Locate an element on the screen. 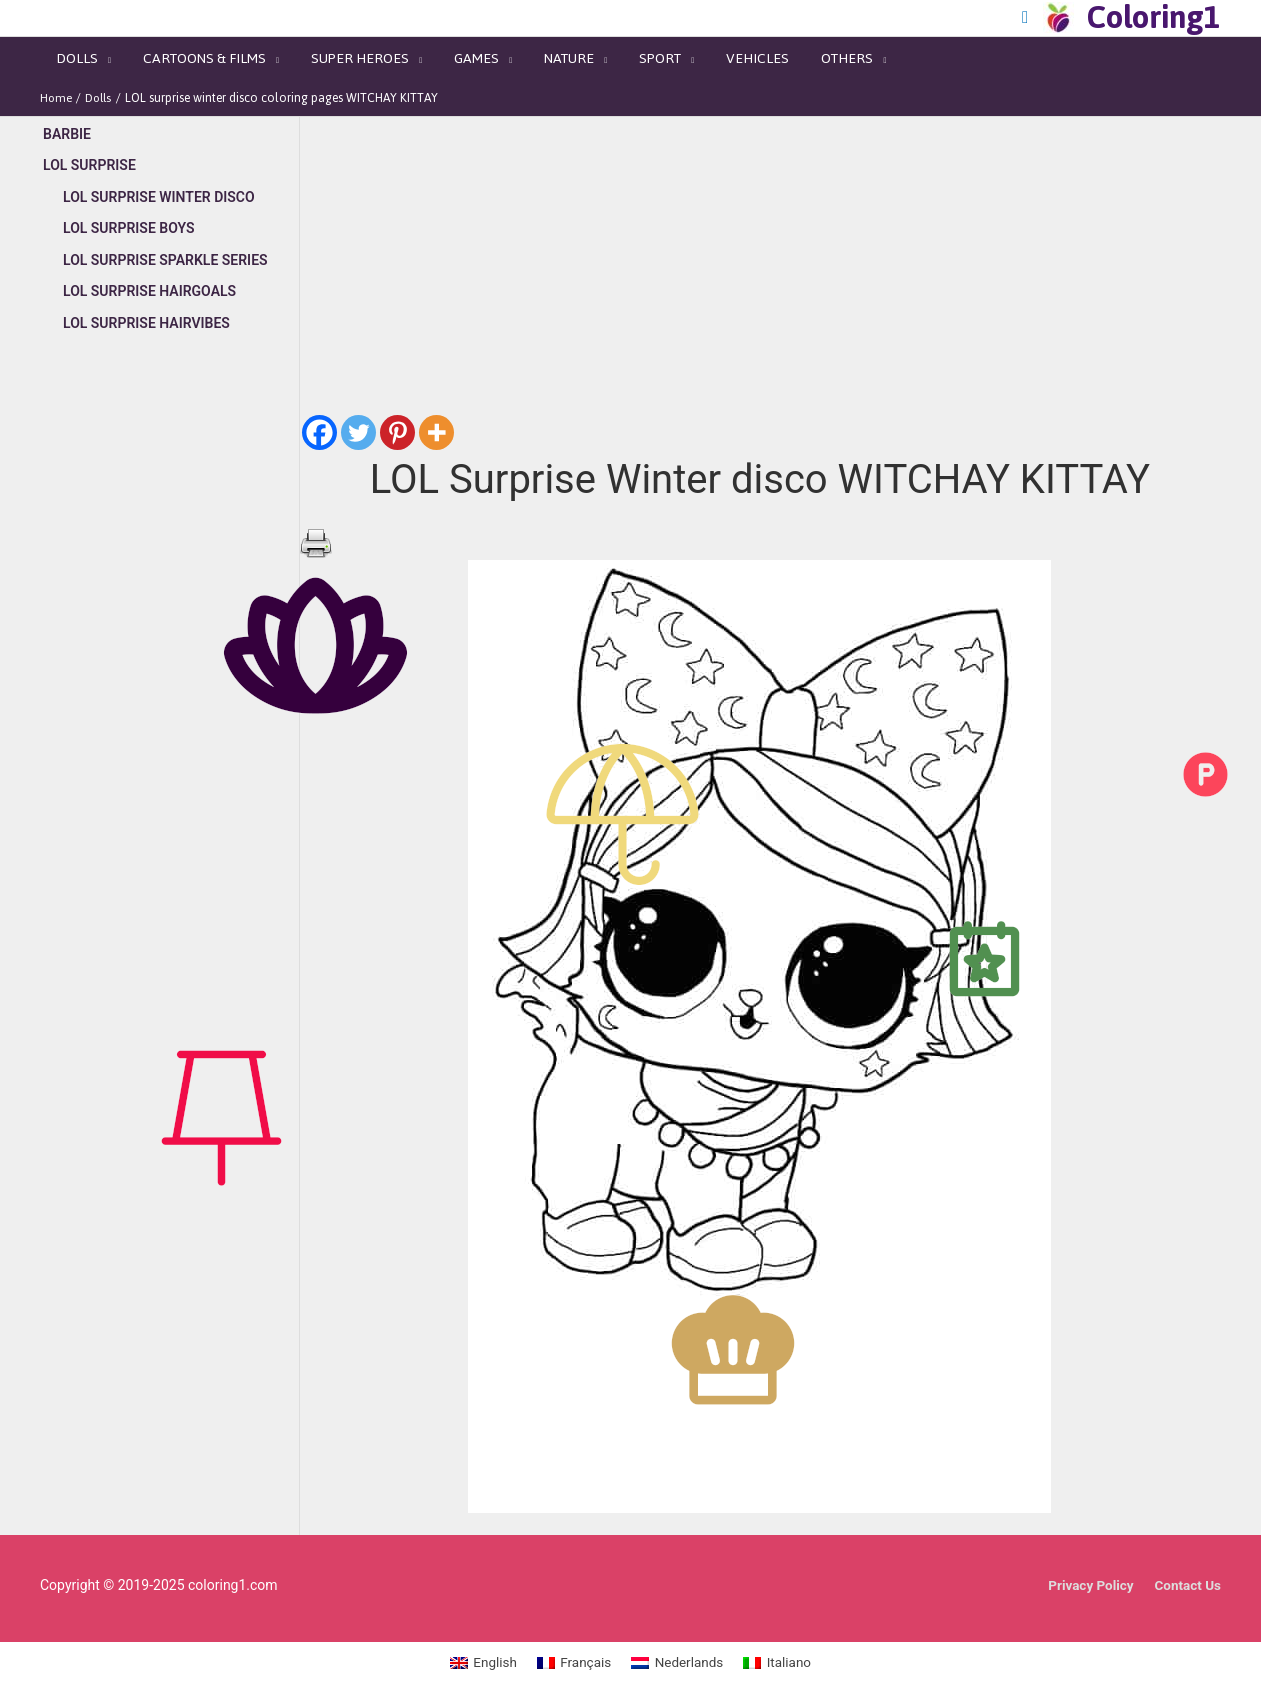 The width and height of the screenshot is (1261, 1701). view favorite or starred events is located at coordinates (984, 961).